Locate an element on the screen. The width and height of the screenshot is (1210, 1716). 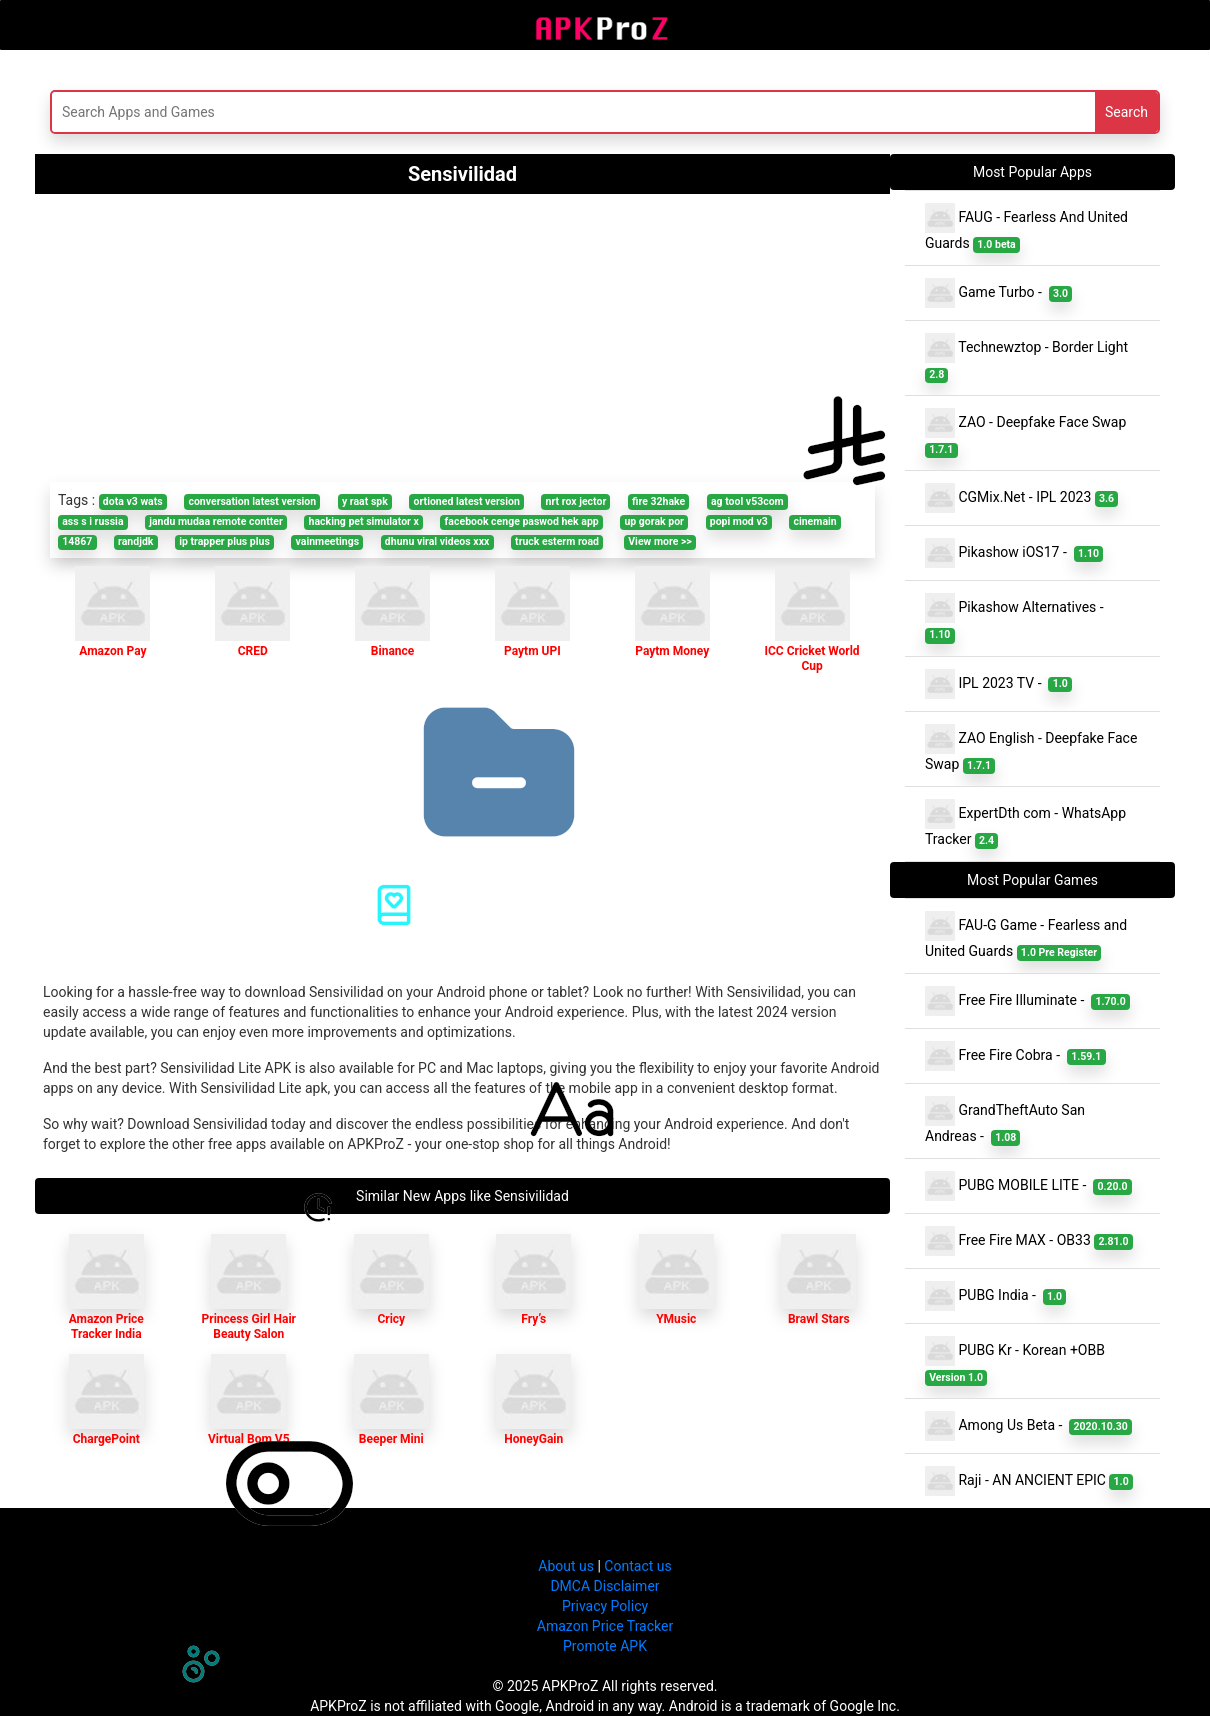
indicates price or amount in Saudi riyals is located at coordinates (846, 443).